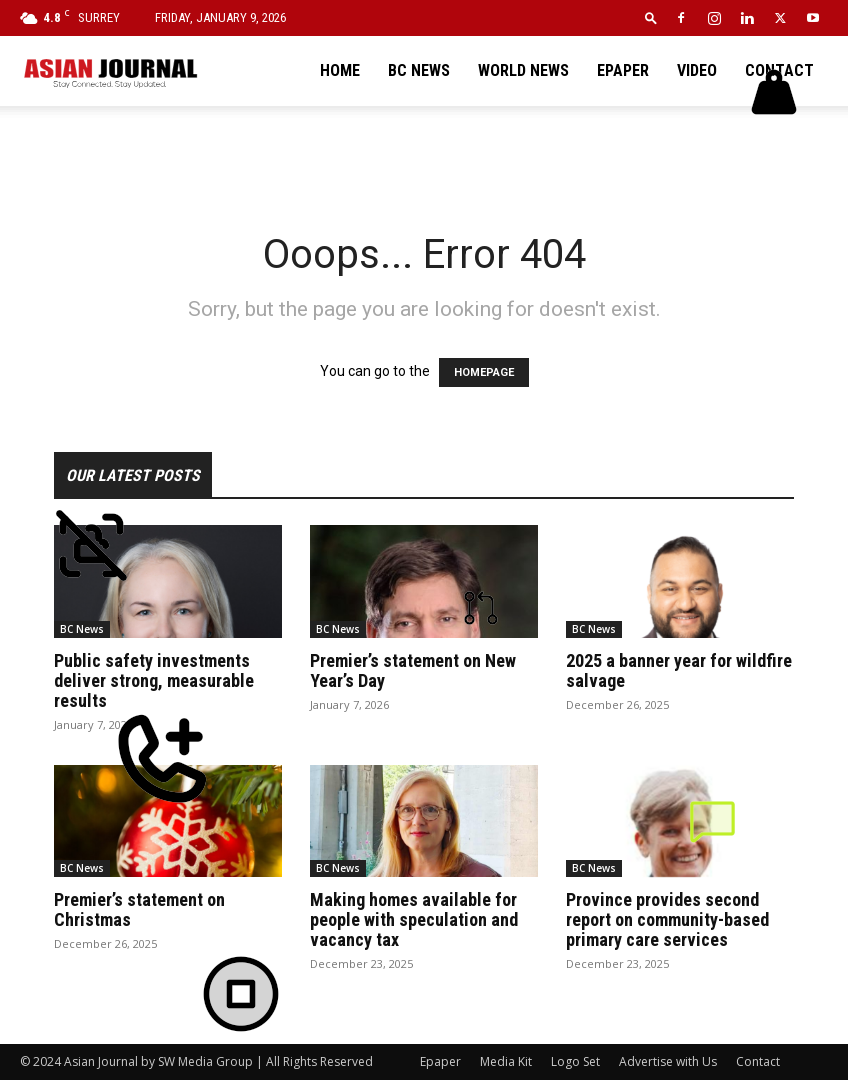  Describe the element at coordinates (91, 545) in the screenshot. I see `access control disabled` at that location.